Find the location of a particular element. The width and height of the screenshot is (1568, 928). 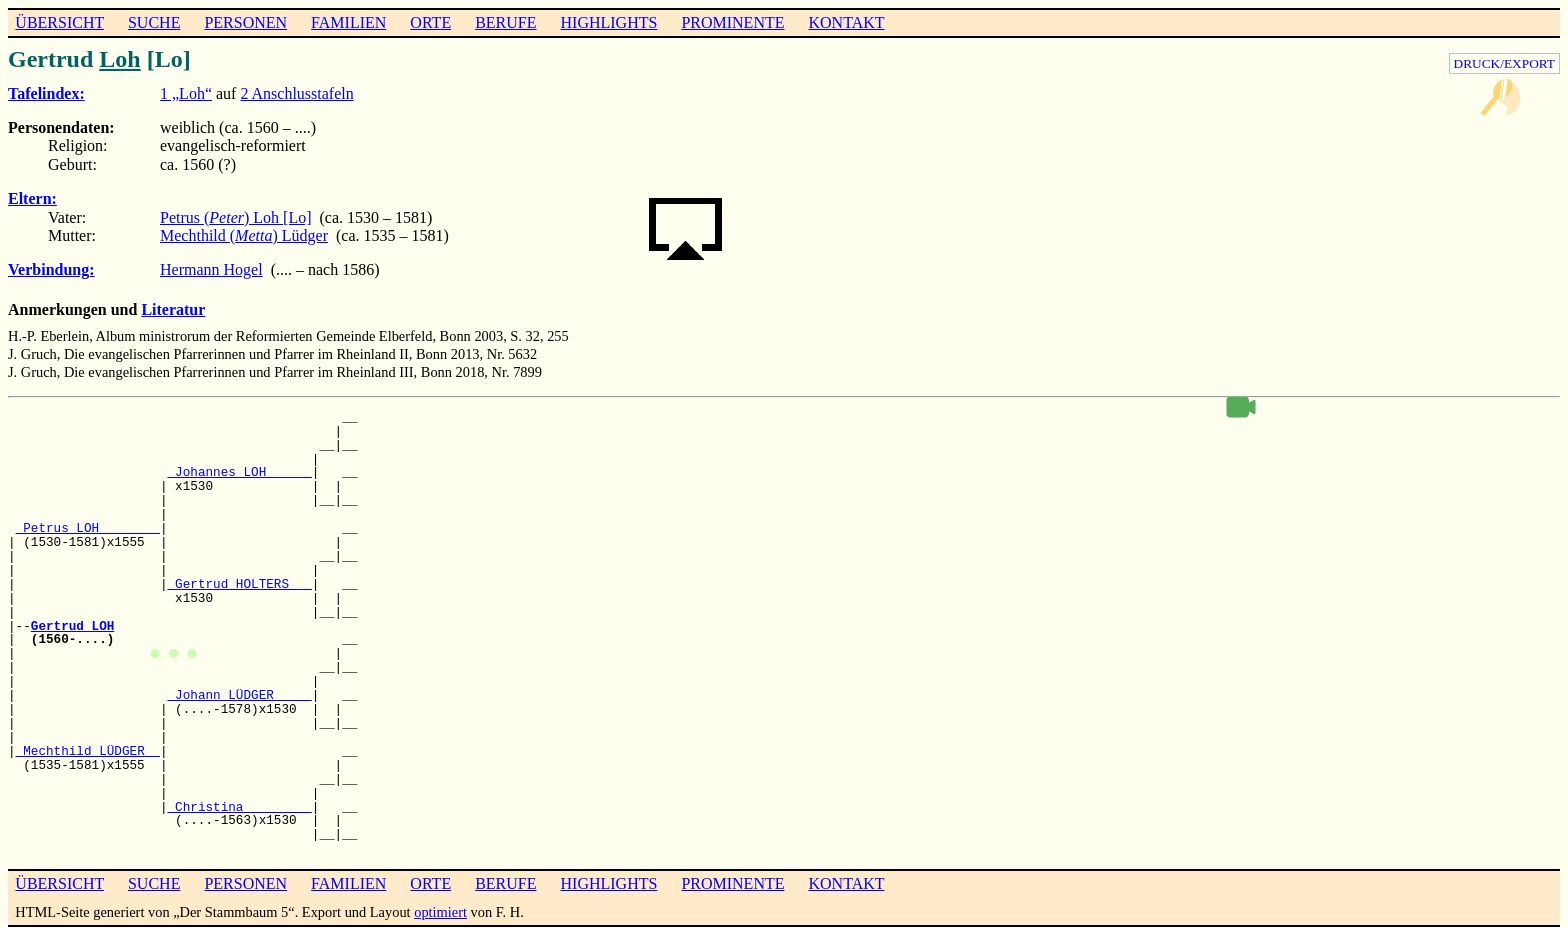

start a video call is located at coordinates (1241, 407).